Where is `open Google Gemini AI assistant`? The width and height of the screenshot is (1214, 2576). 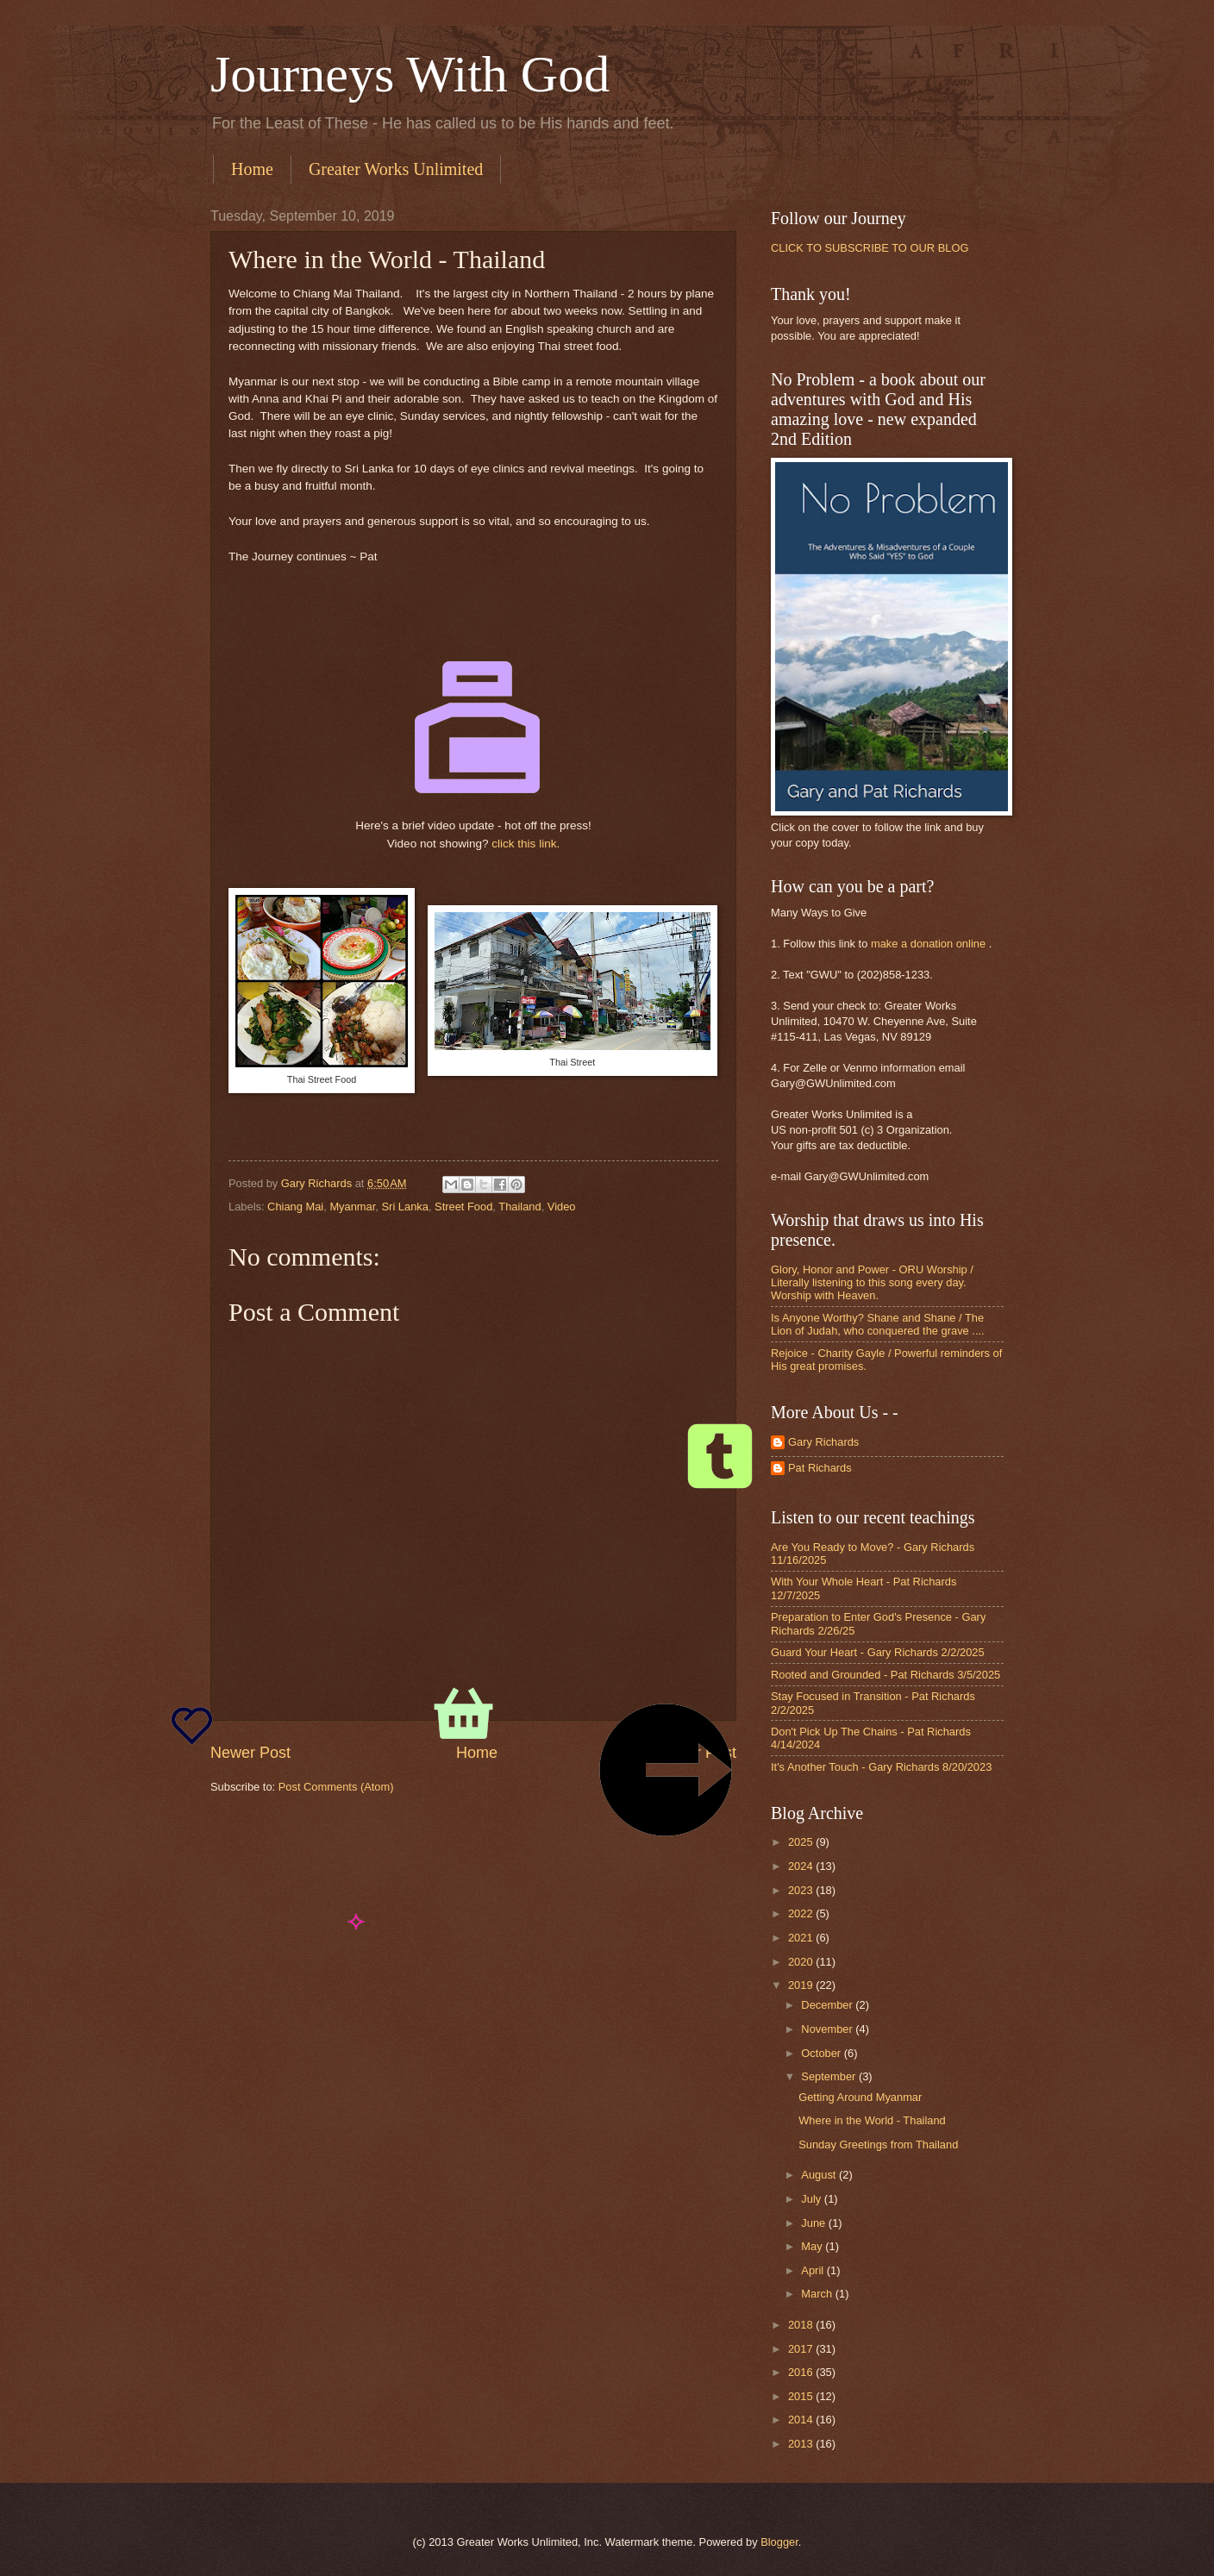 open Google Gemini AI assistant is located at coordinates (356, 1922).